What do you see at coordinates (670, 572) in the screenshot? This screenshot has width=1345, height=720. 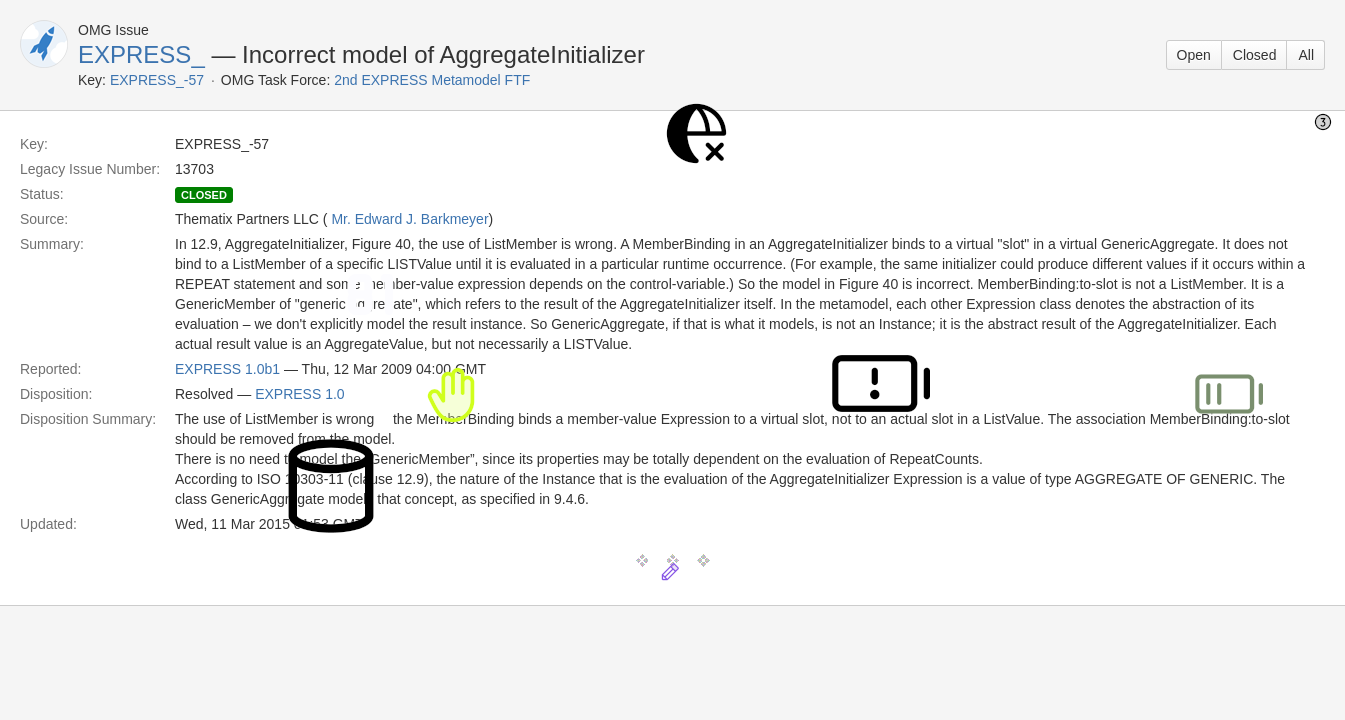 I see `edit content or text` at bounding box center [670, 572].